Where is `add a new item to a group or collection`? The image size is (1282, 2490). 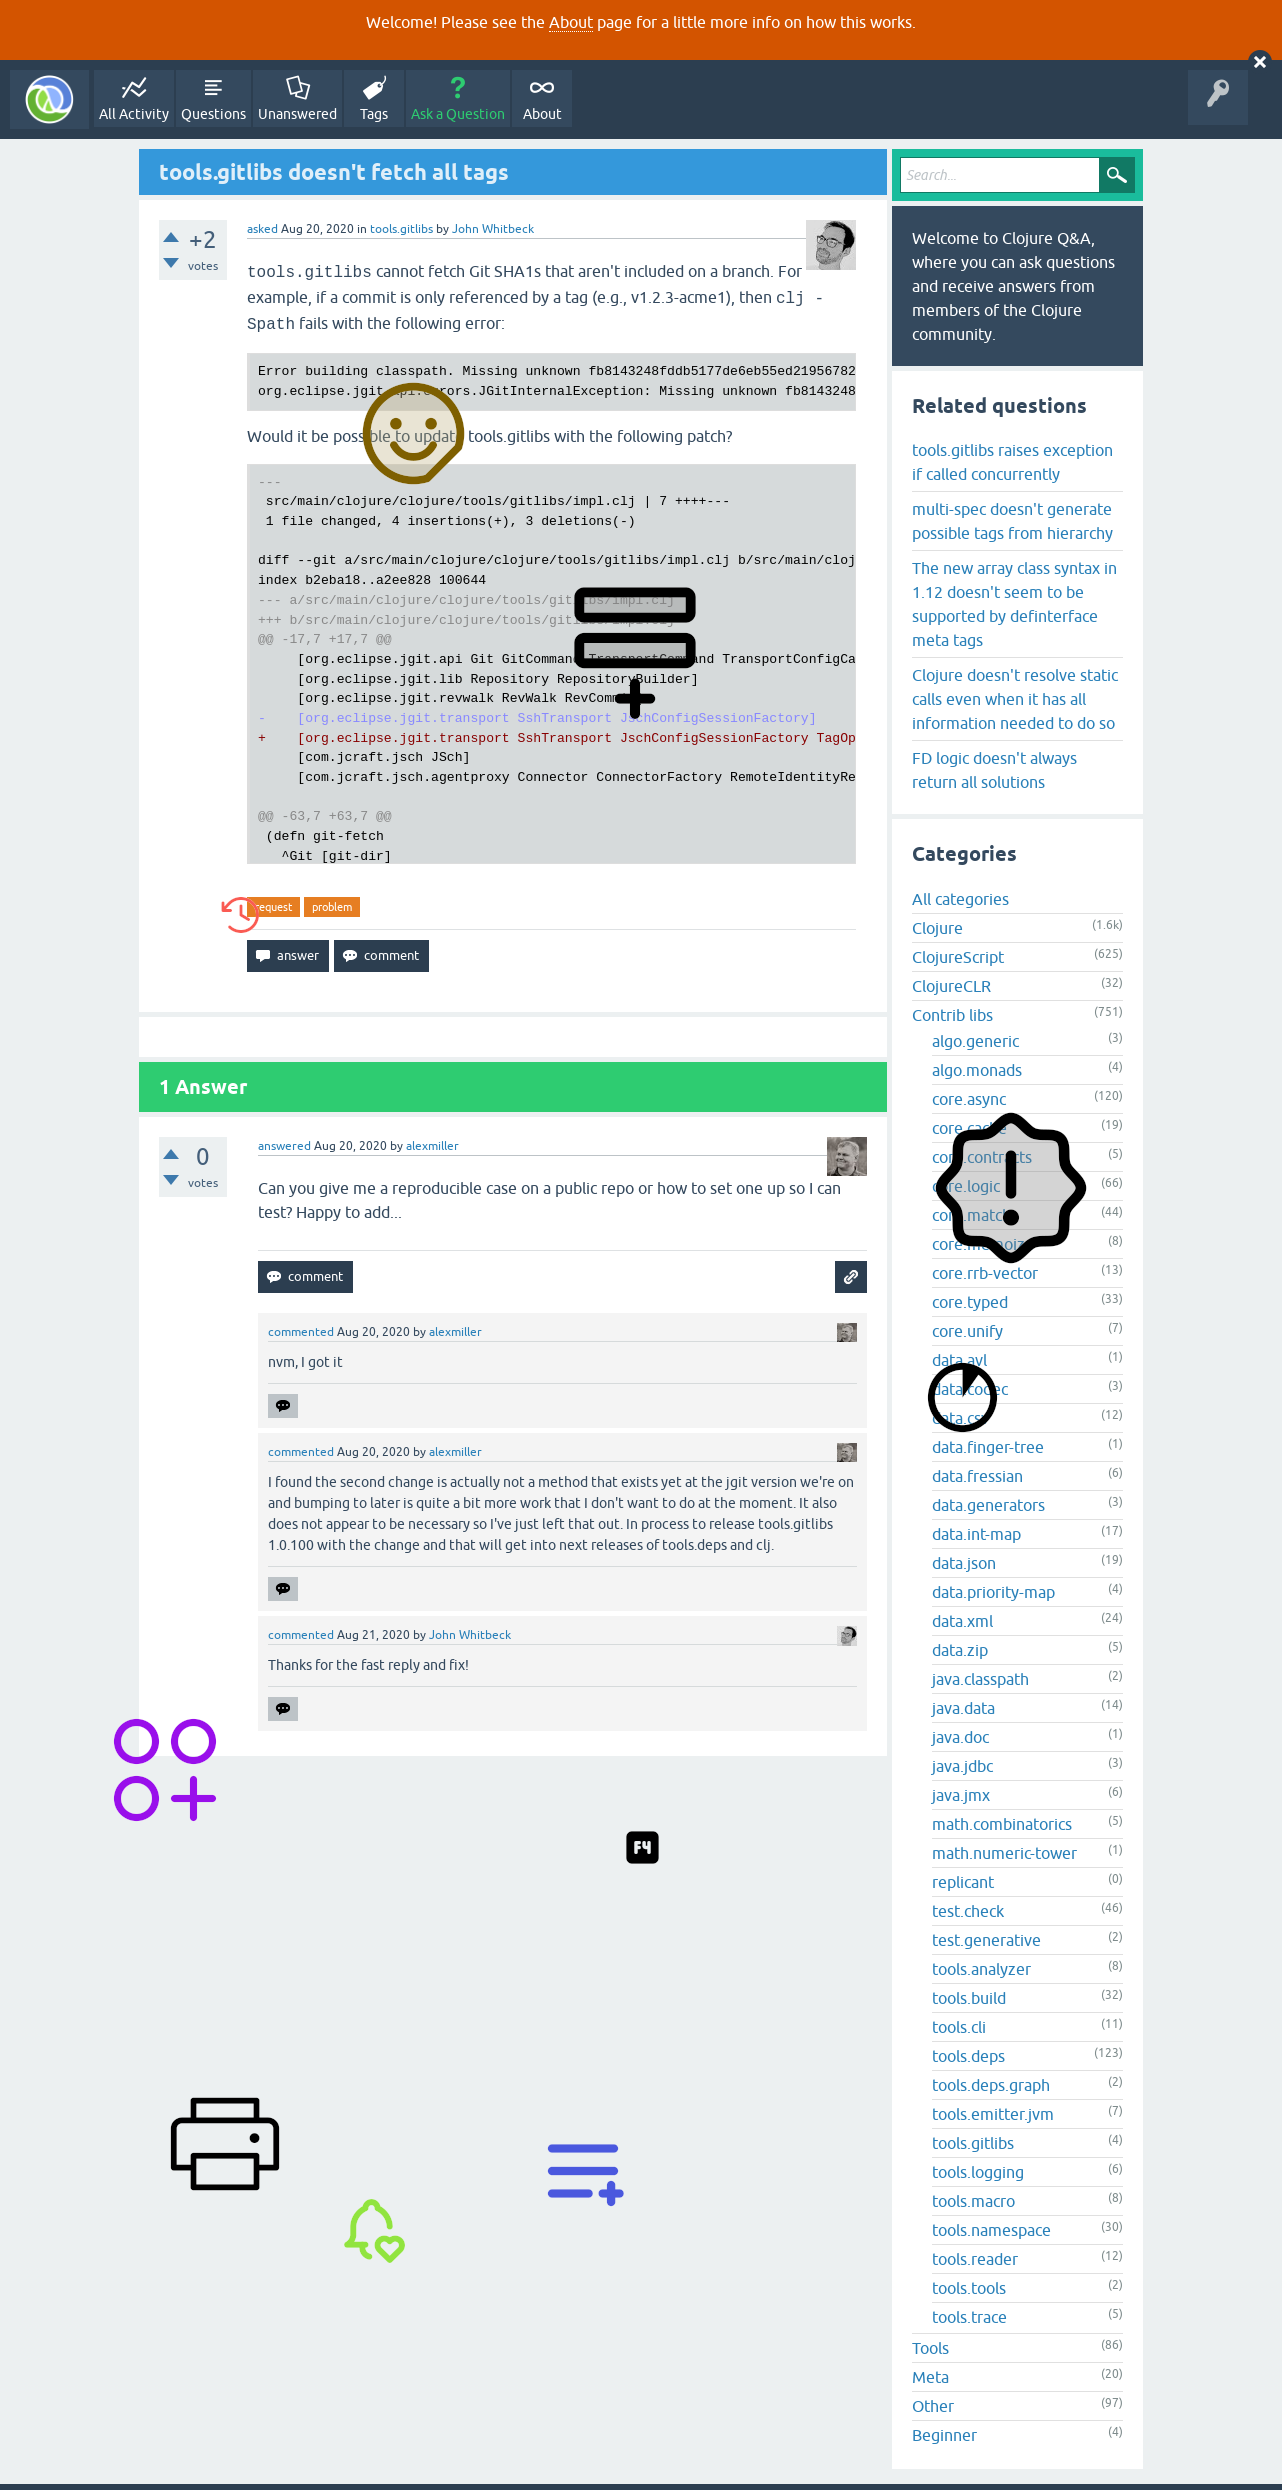 add a new item to a group or collection is located at coordinates (165, 1770).